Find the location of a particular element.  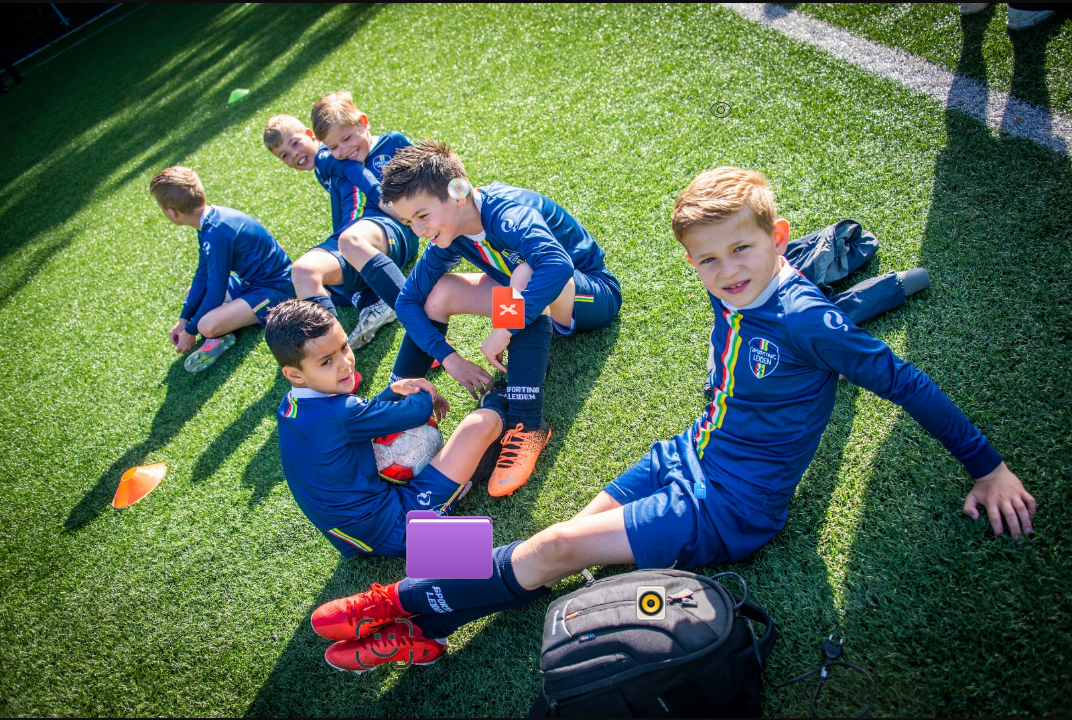

open a DjVu format image file is located at coordinates (700, 491).